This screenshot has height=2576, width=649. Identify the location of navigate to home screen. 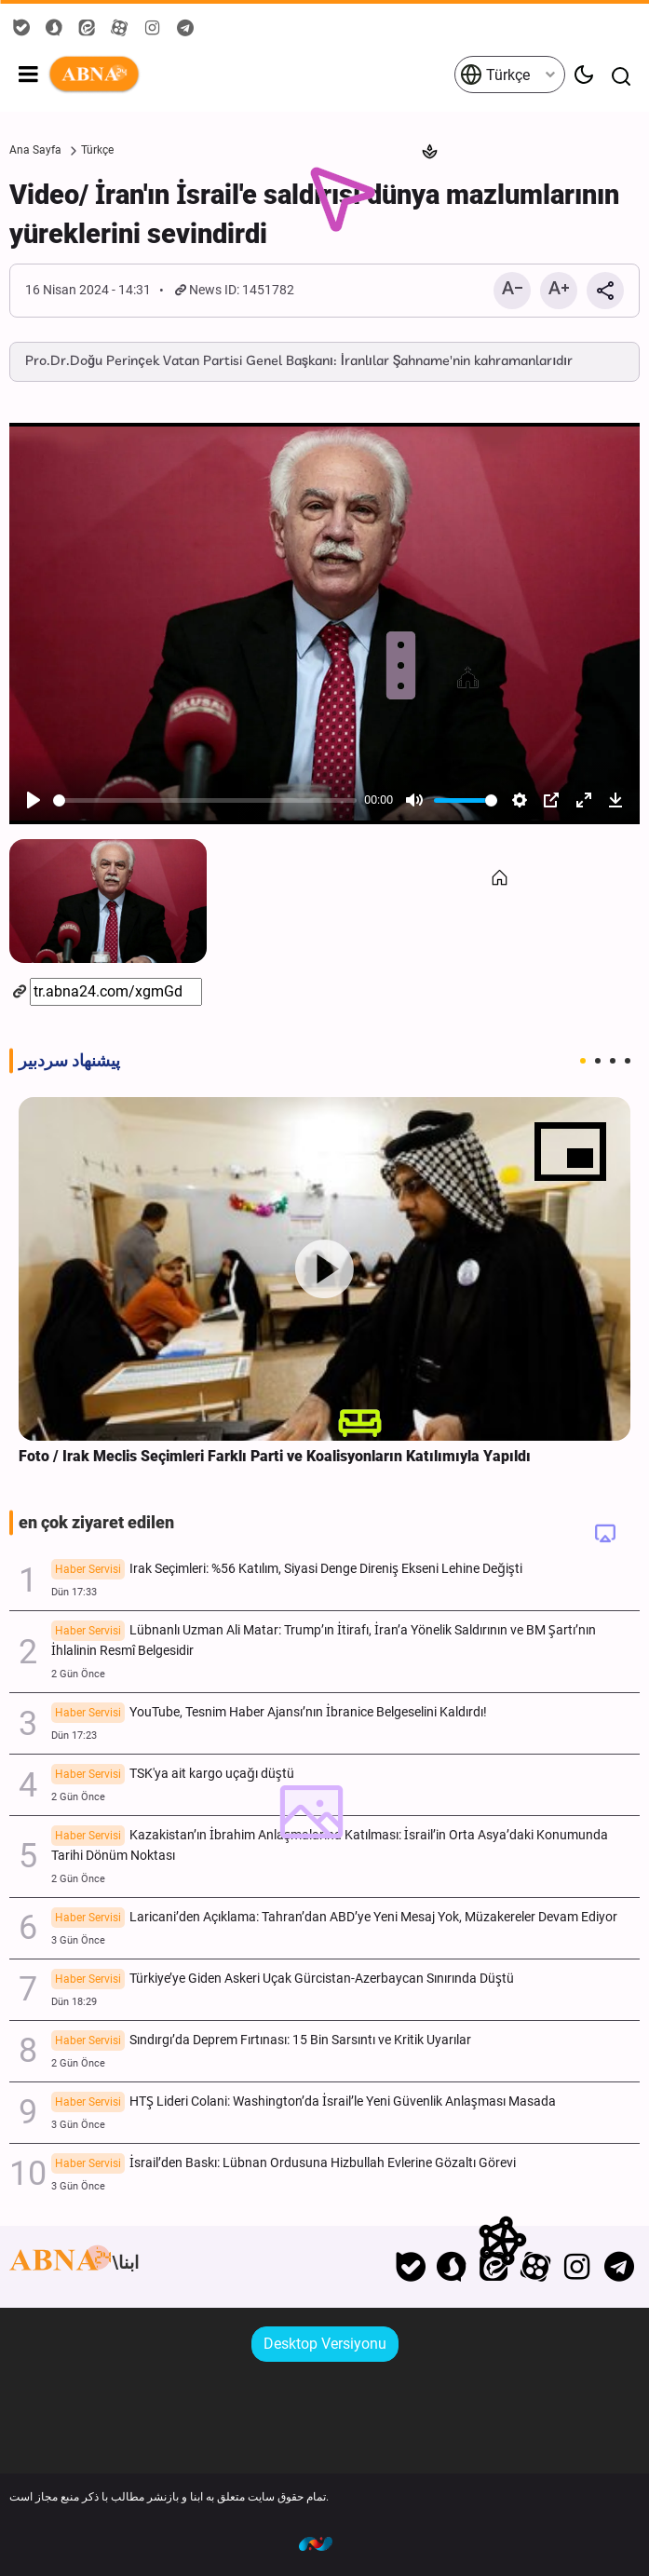
(499, 877).